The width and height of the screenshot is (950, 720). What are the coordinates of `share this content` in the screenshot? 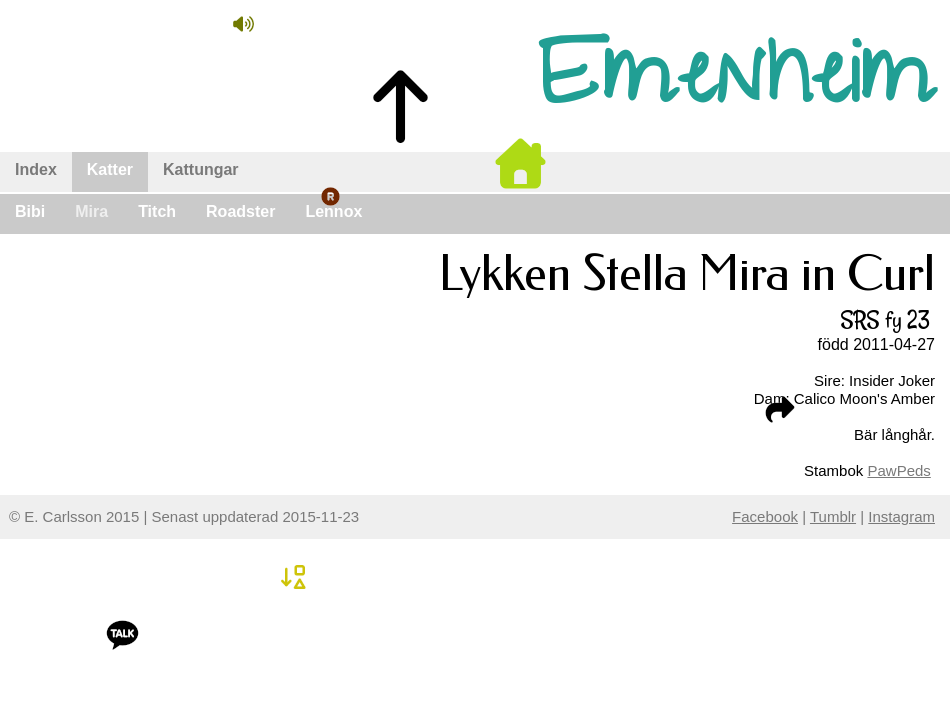 It's located at (780, 410).